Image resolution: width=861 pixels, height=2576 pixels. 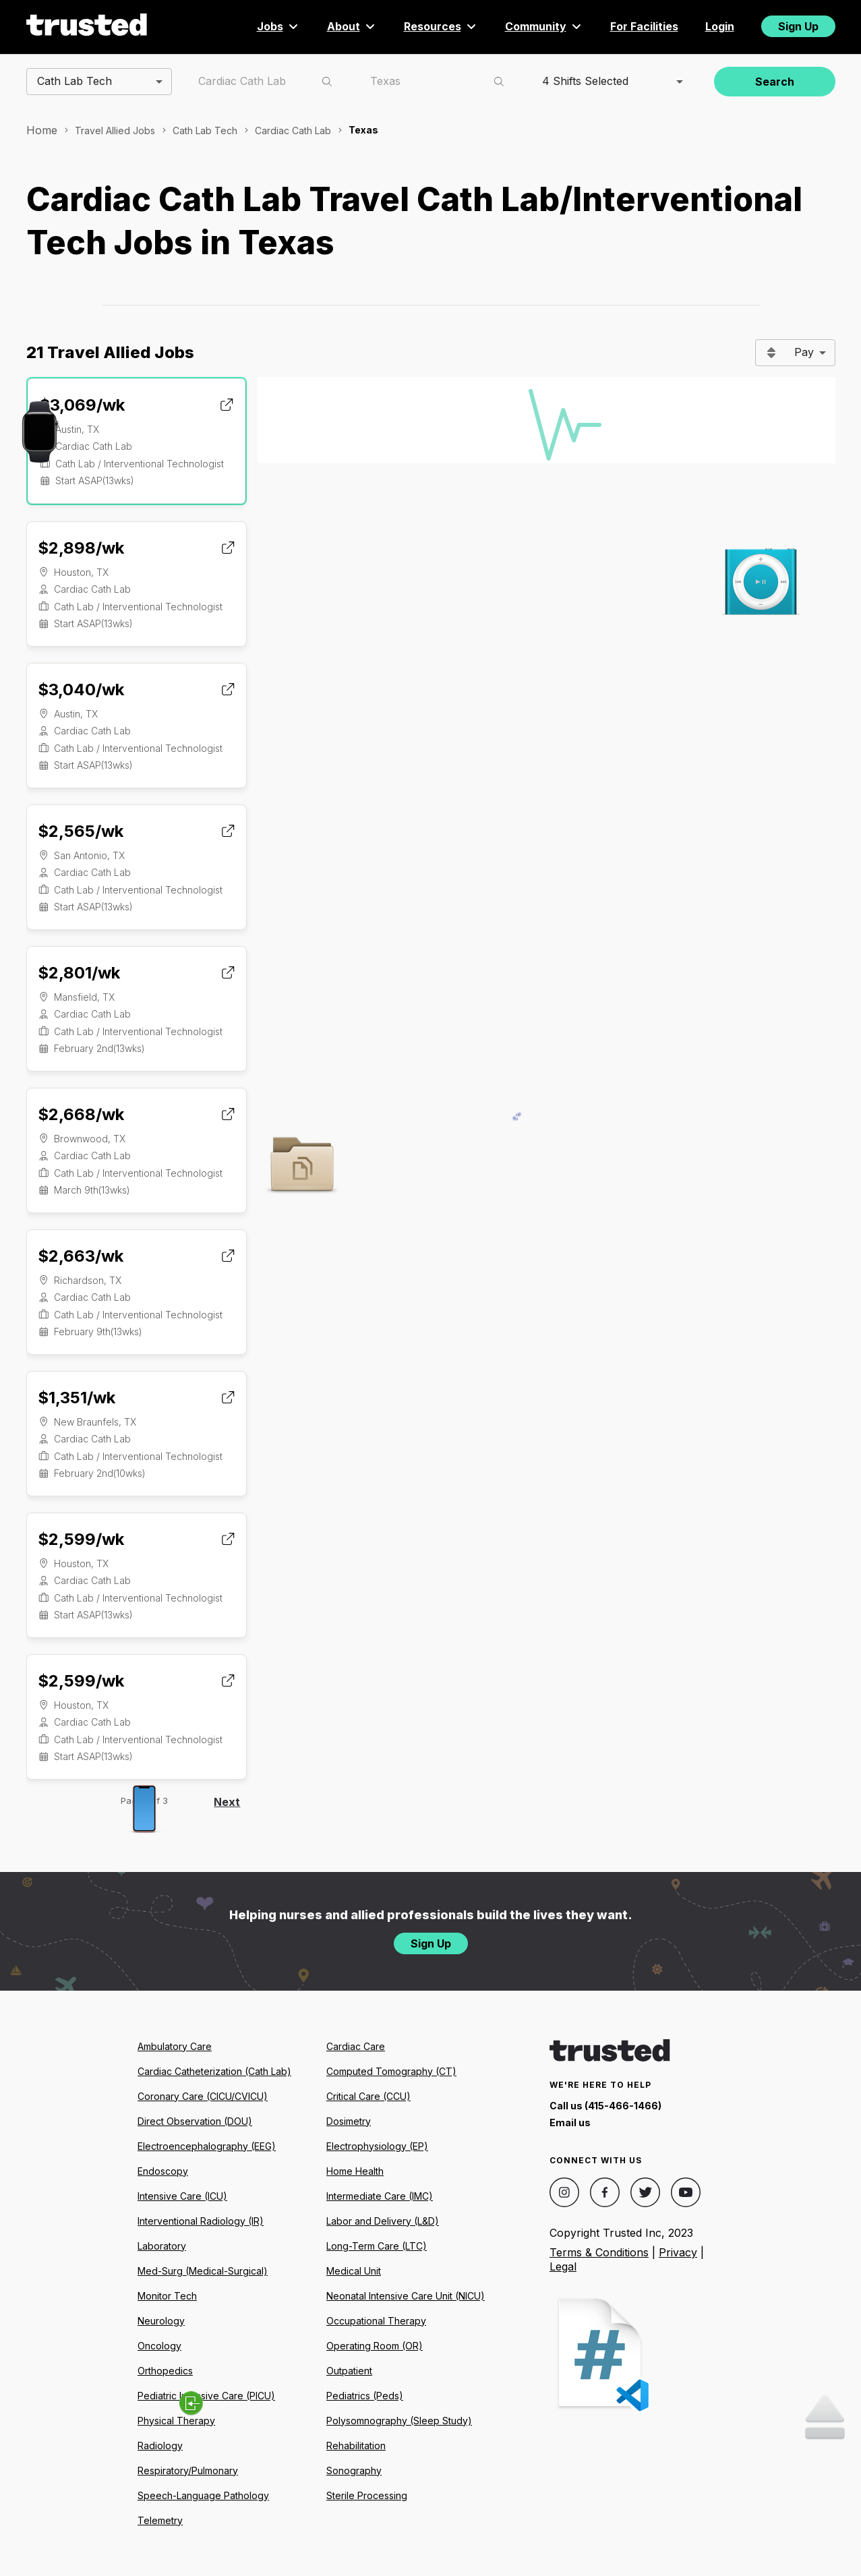 I want to click on apple watch series 8 device icon, so click(x=39, y=432).